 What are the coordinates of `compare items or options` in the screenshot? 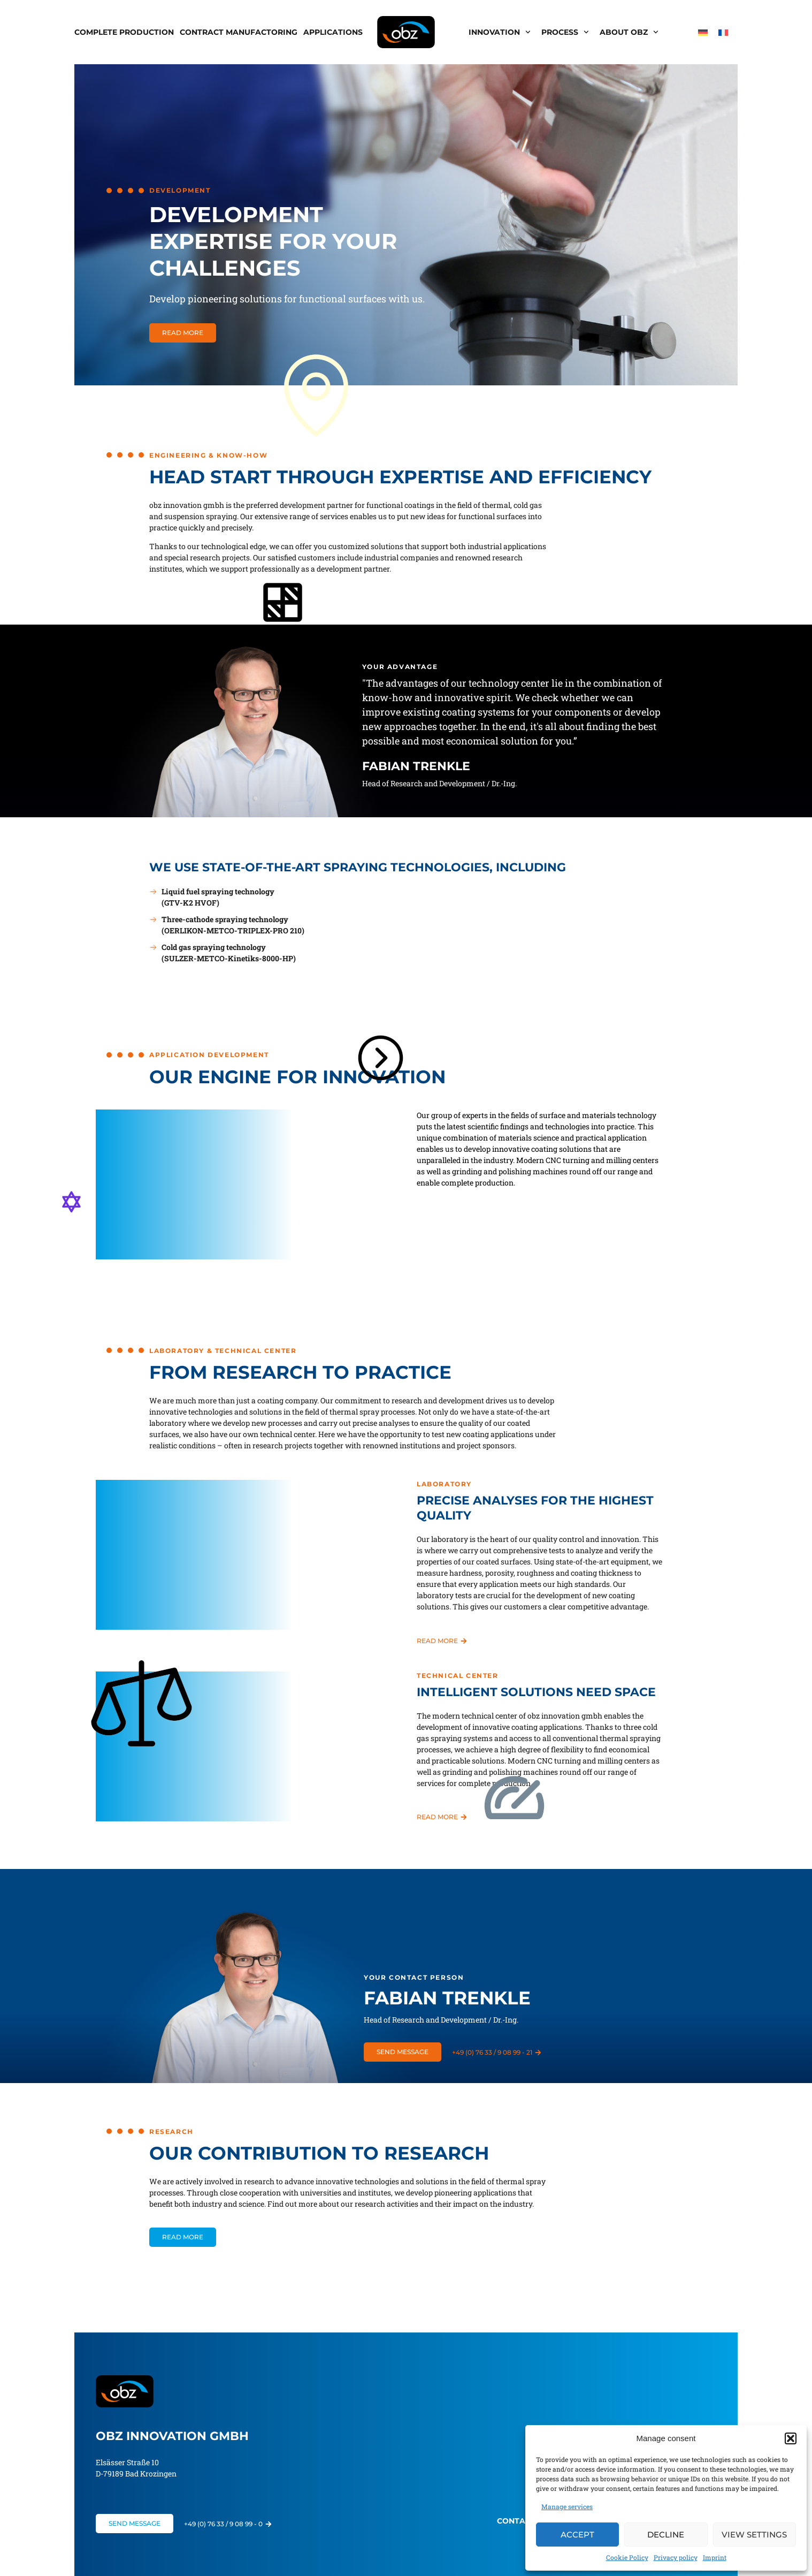 It's located at (141, 1703).